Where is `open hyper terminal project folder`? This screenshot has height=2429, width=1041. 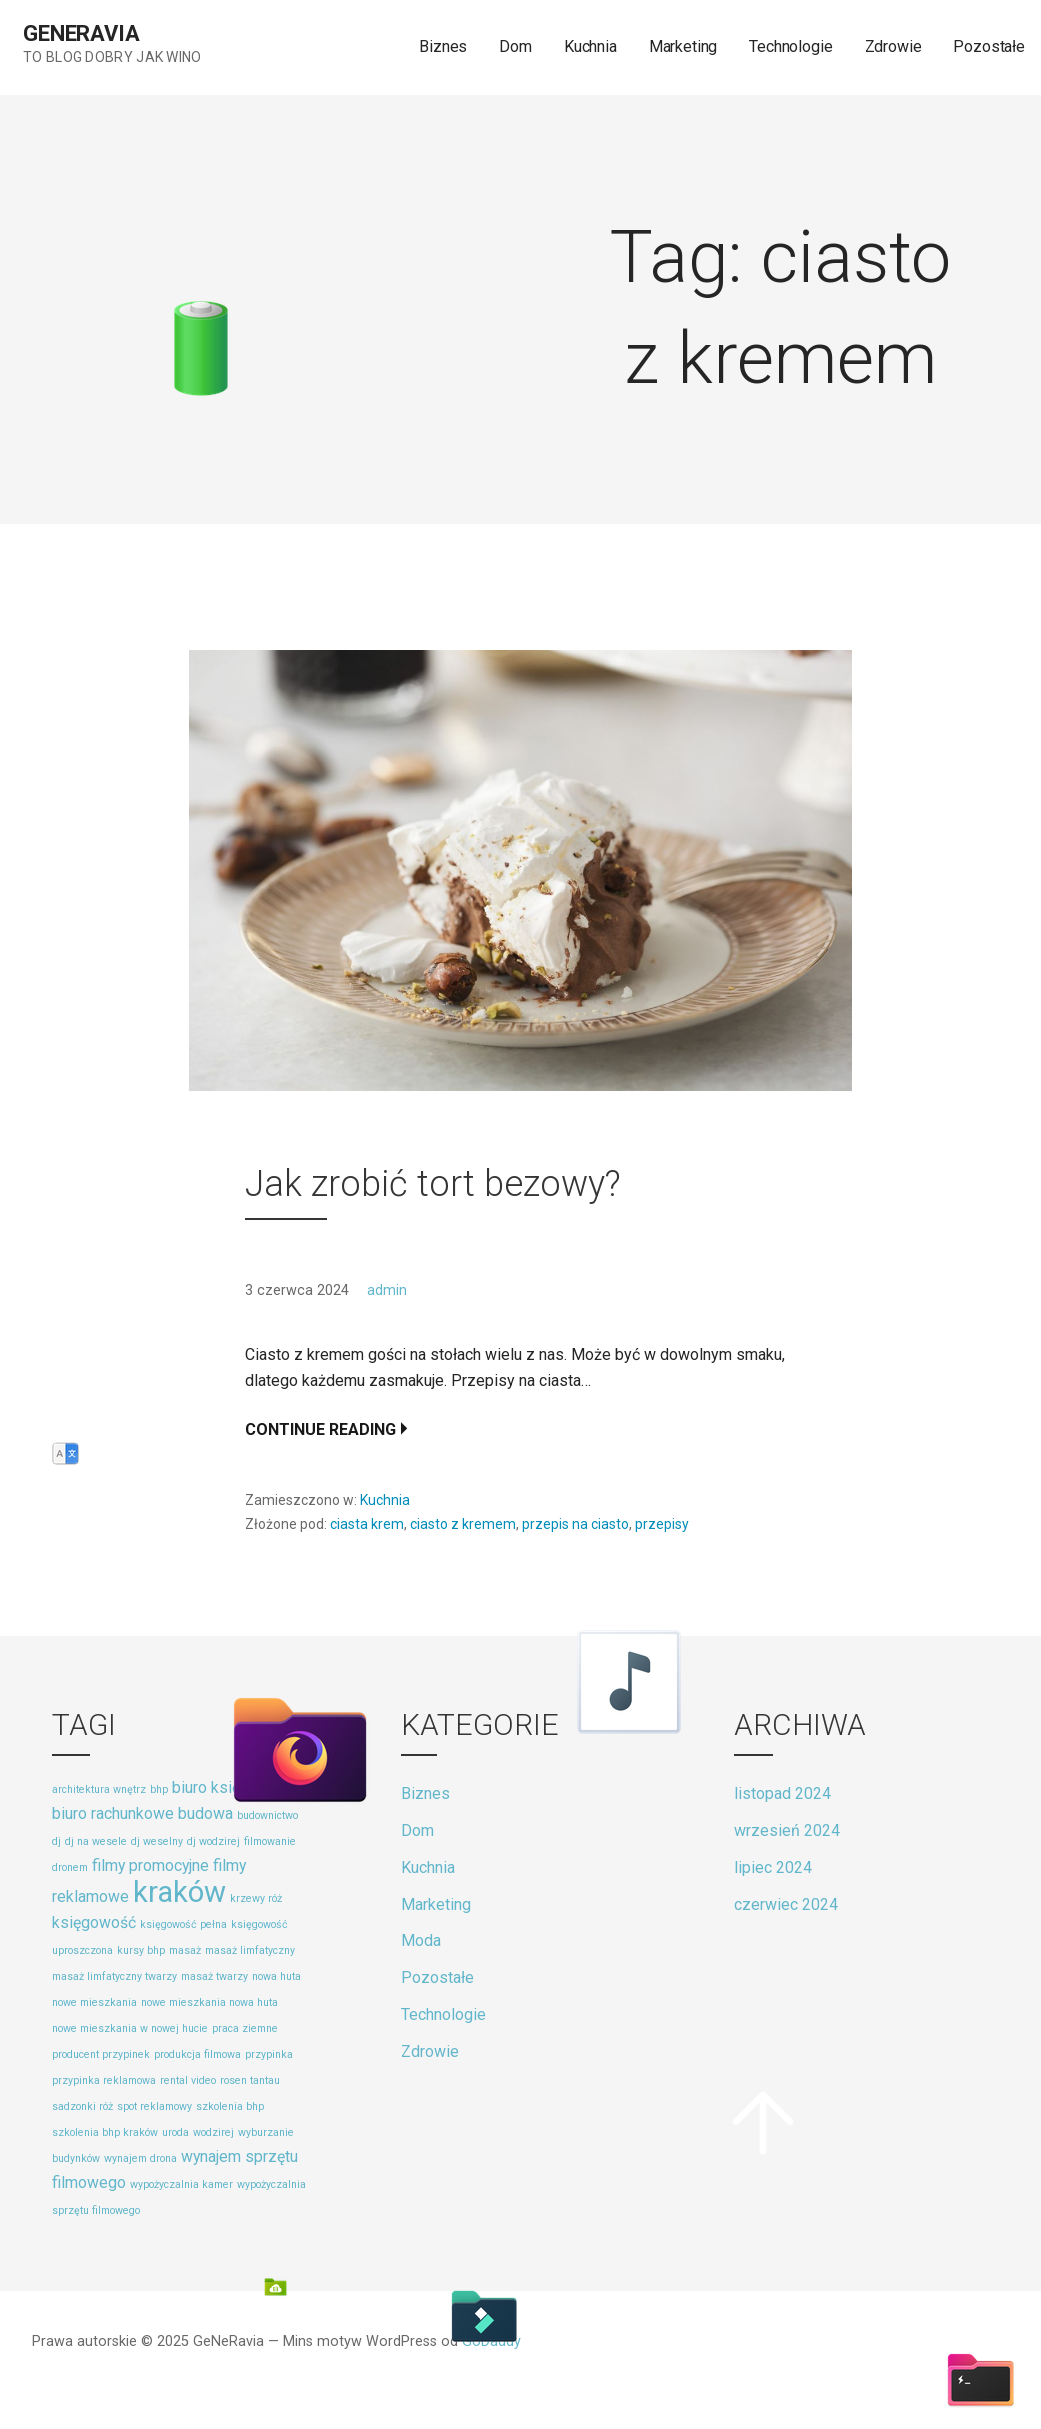
open hyper terminal project folder is located at coordinates (980, 2381).